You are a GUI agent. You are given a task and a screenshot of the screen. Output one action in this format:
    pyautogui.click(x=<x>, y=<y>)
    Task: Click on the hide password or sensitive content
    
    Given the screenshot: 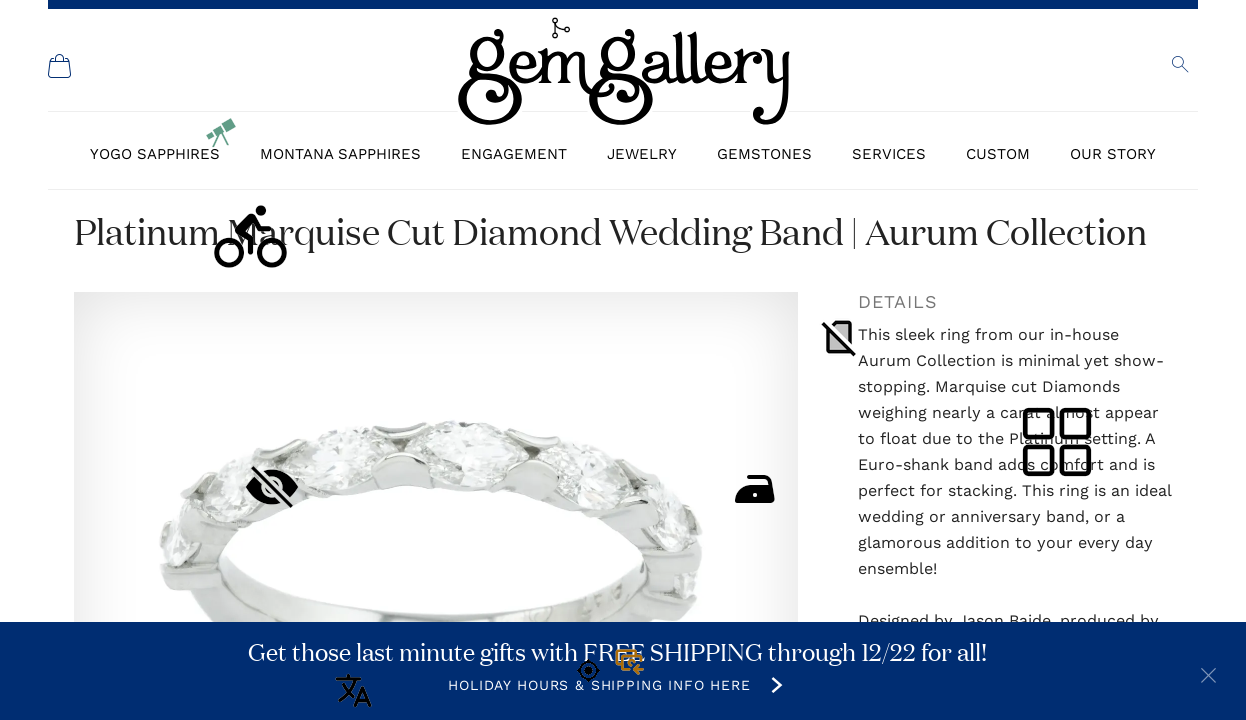 What is the action you would take?
    pyautogui.click(x=272, y=487)
    